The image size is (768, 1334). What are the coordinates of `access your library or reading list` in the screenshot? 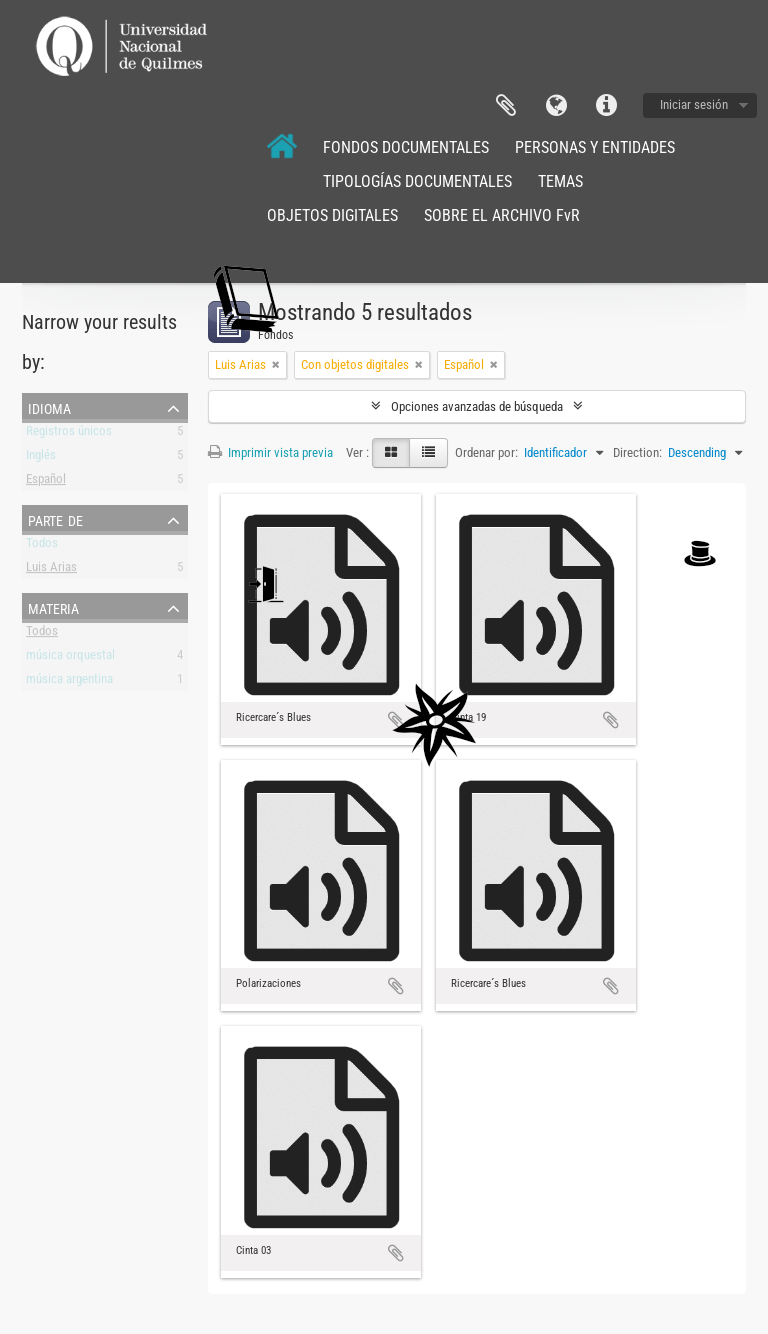 It's located at (246, 299).